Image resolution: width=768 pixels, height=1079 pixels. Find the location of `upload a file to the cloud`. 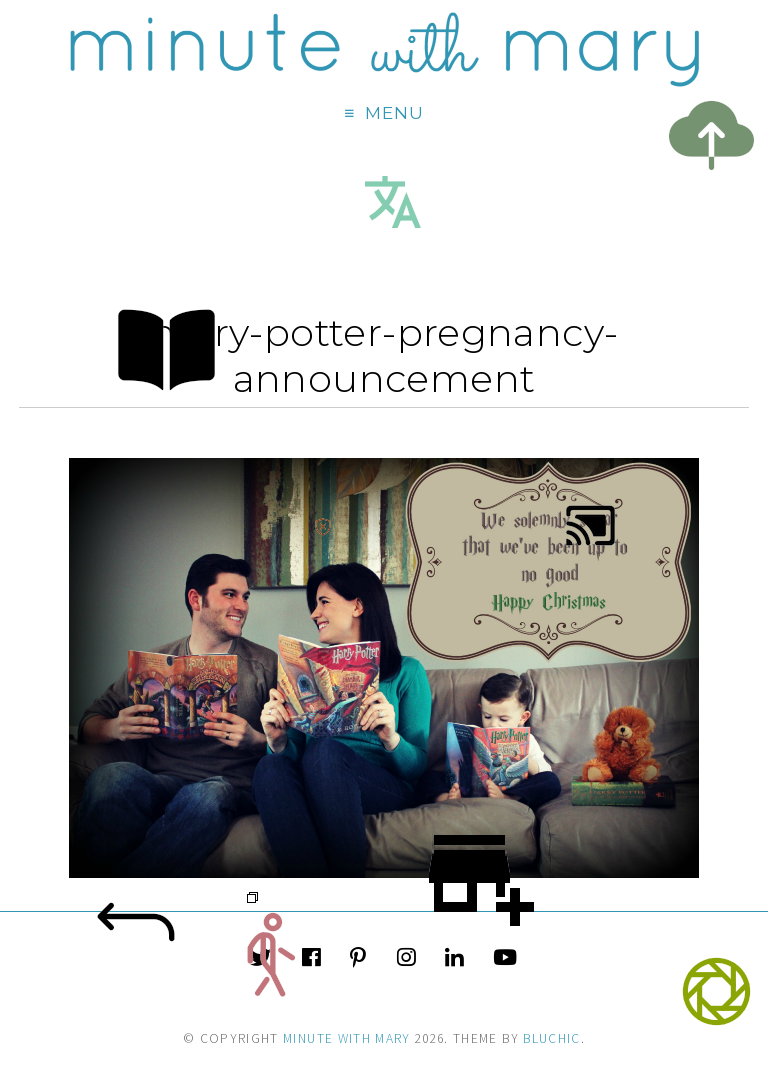

upload a file to the cloud is located at coordinates (711, 135).